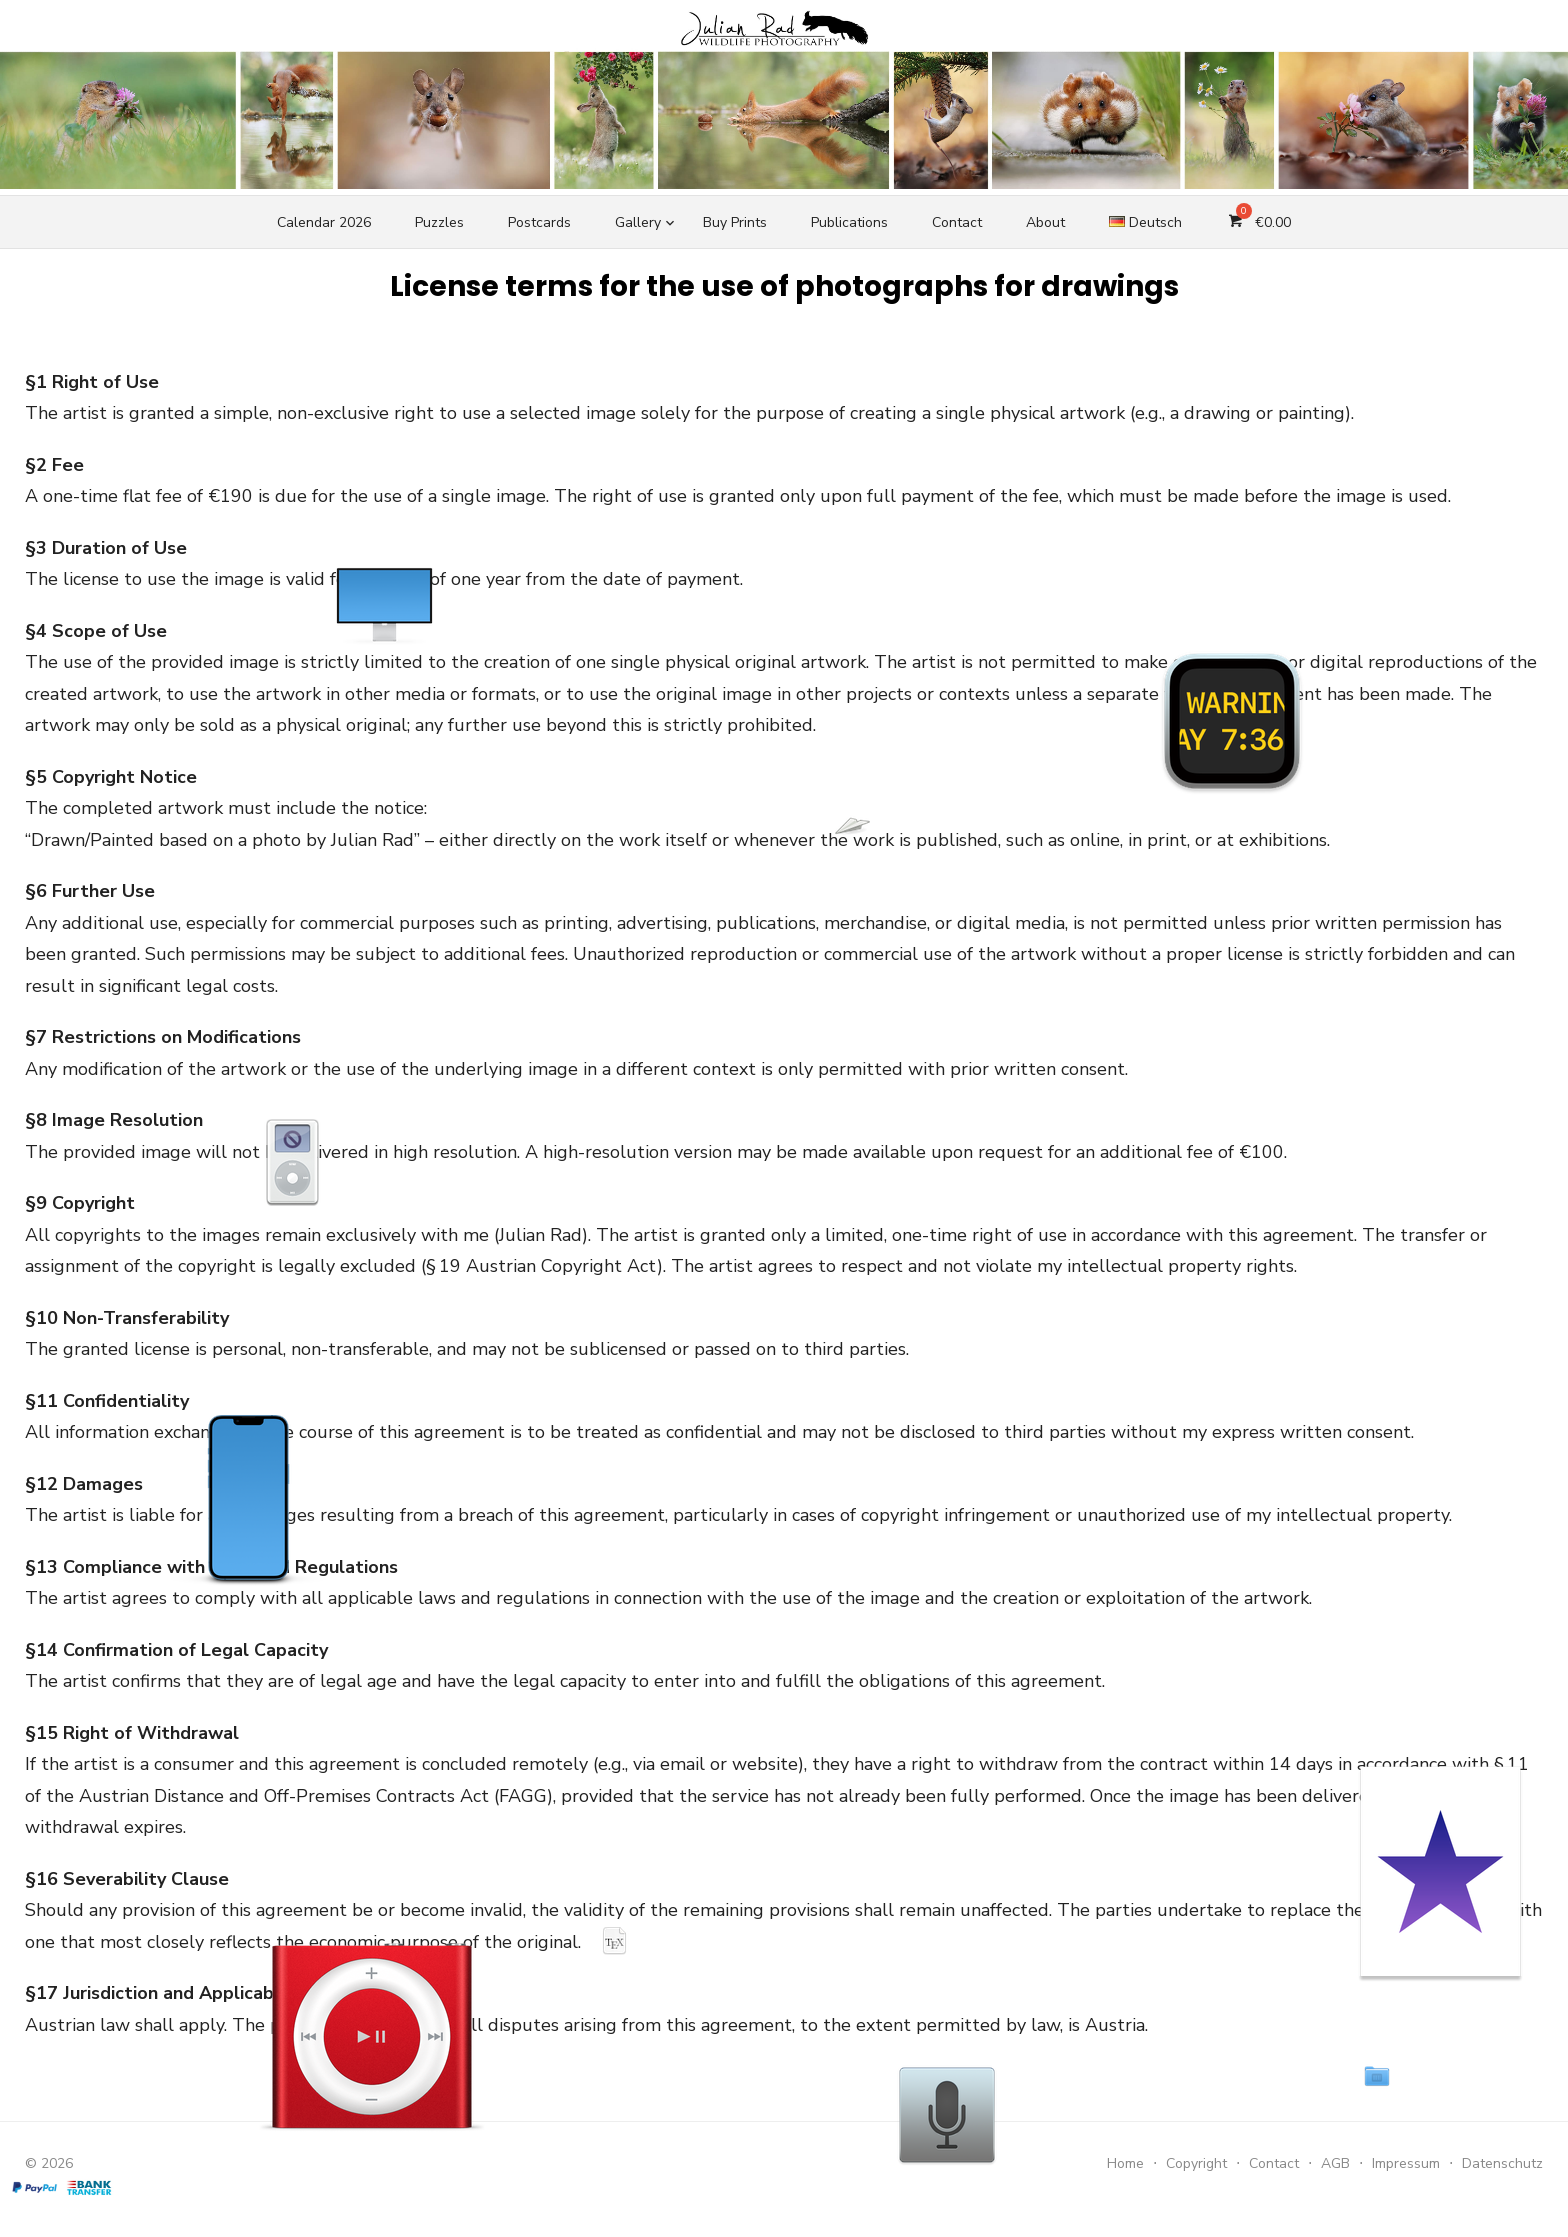  I want to click on iPhone 13 device icon, so click(248, 1500).